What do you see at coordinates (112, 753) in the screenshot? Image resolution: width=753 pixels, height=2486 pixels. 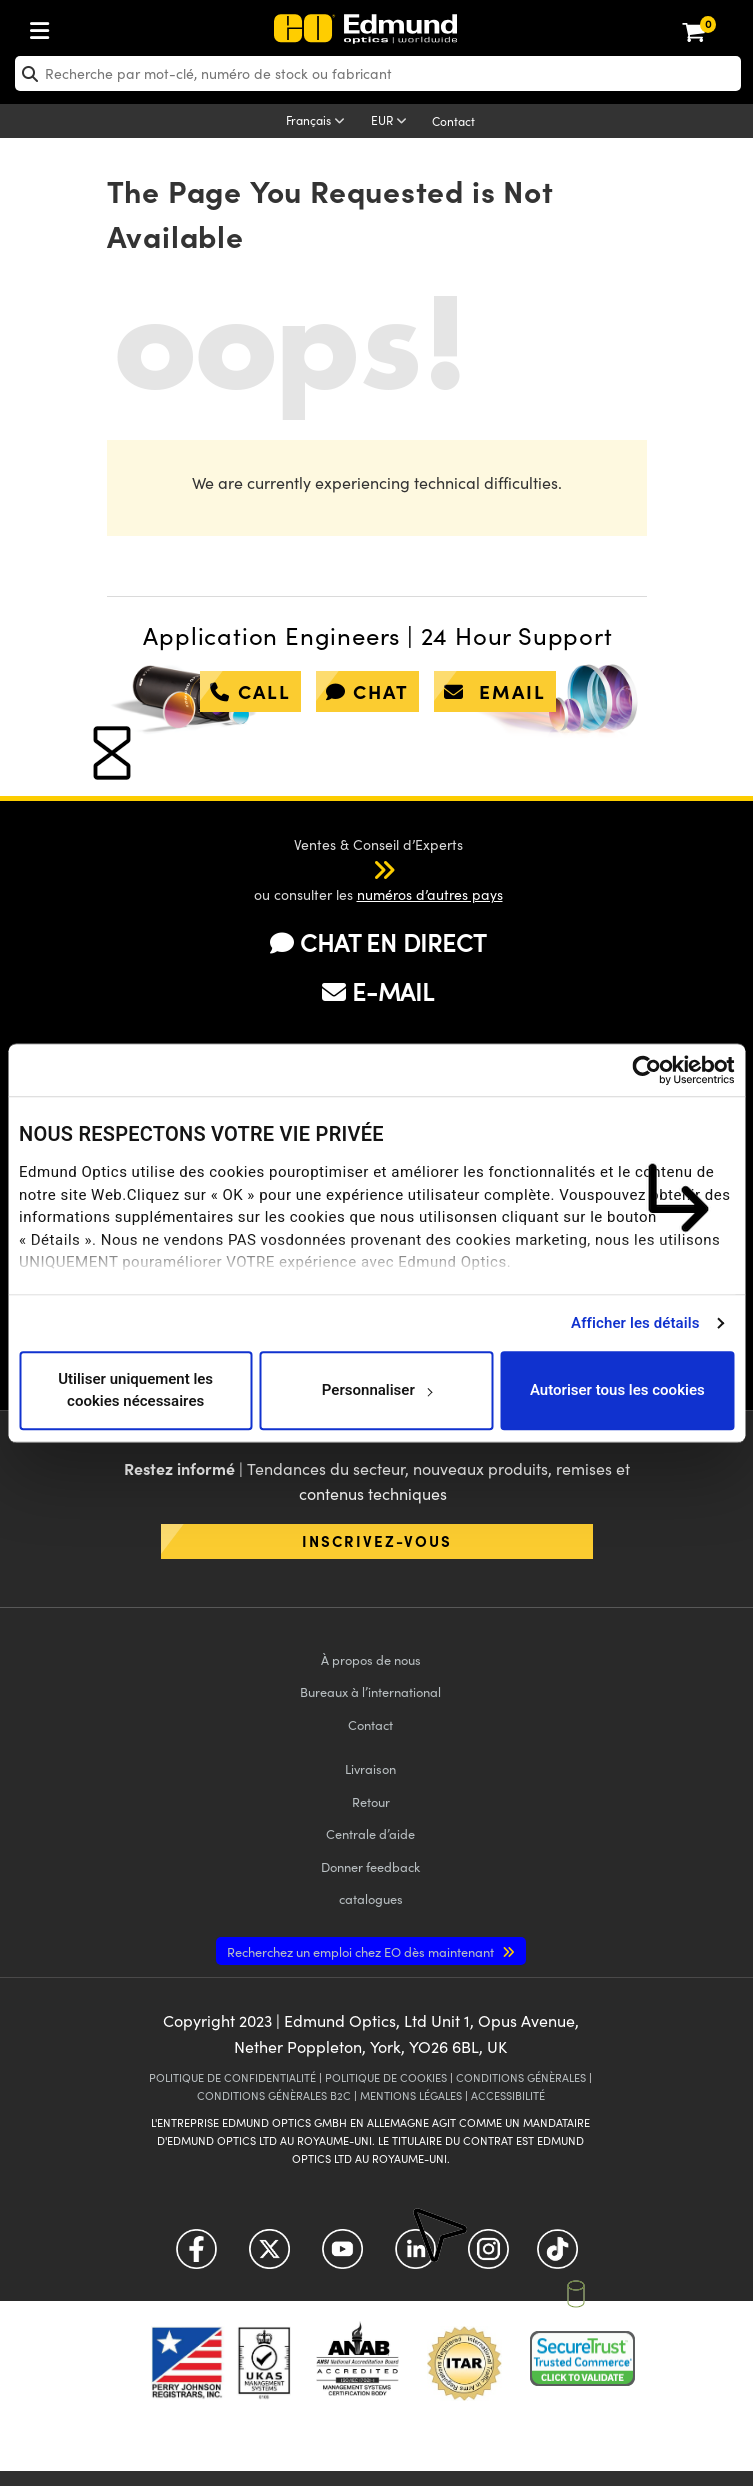 I see `indicates loading or processing in progress` at bounding box center [112, 753].